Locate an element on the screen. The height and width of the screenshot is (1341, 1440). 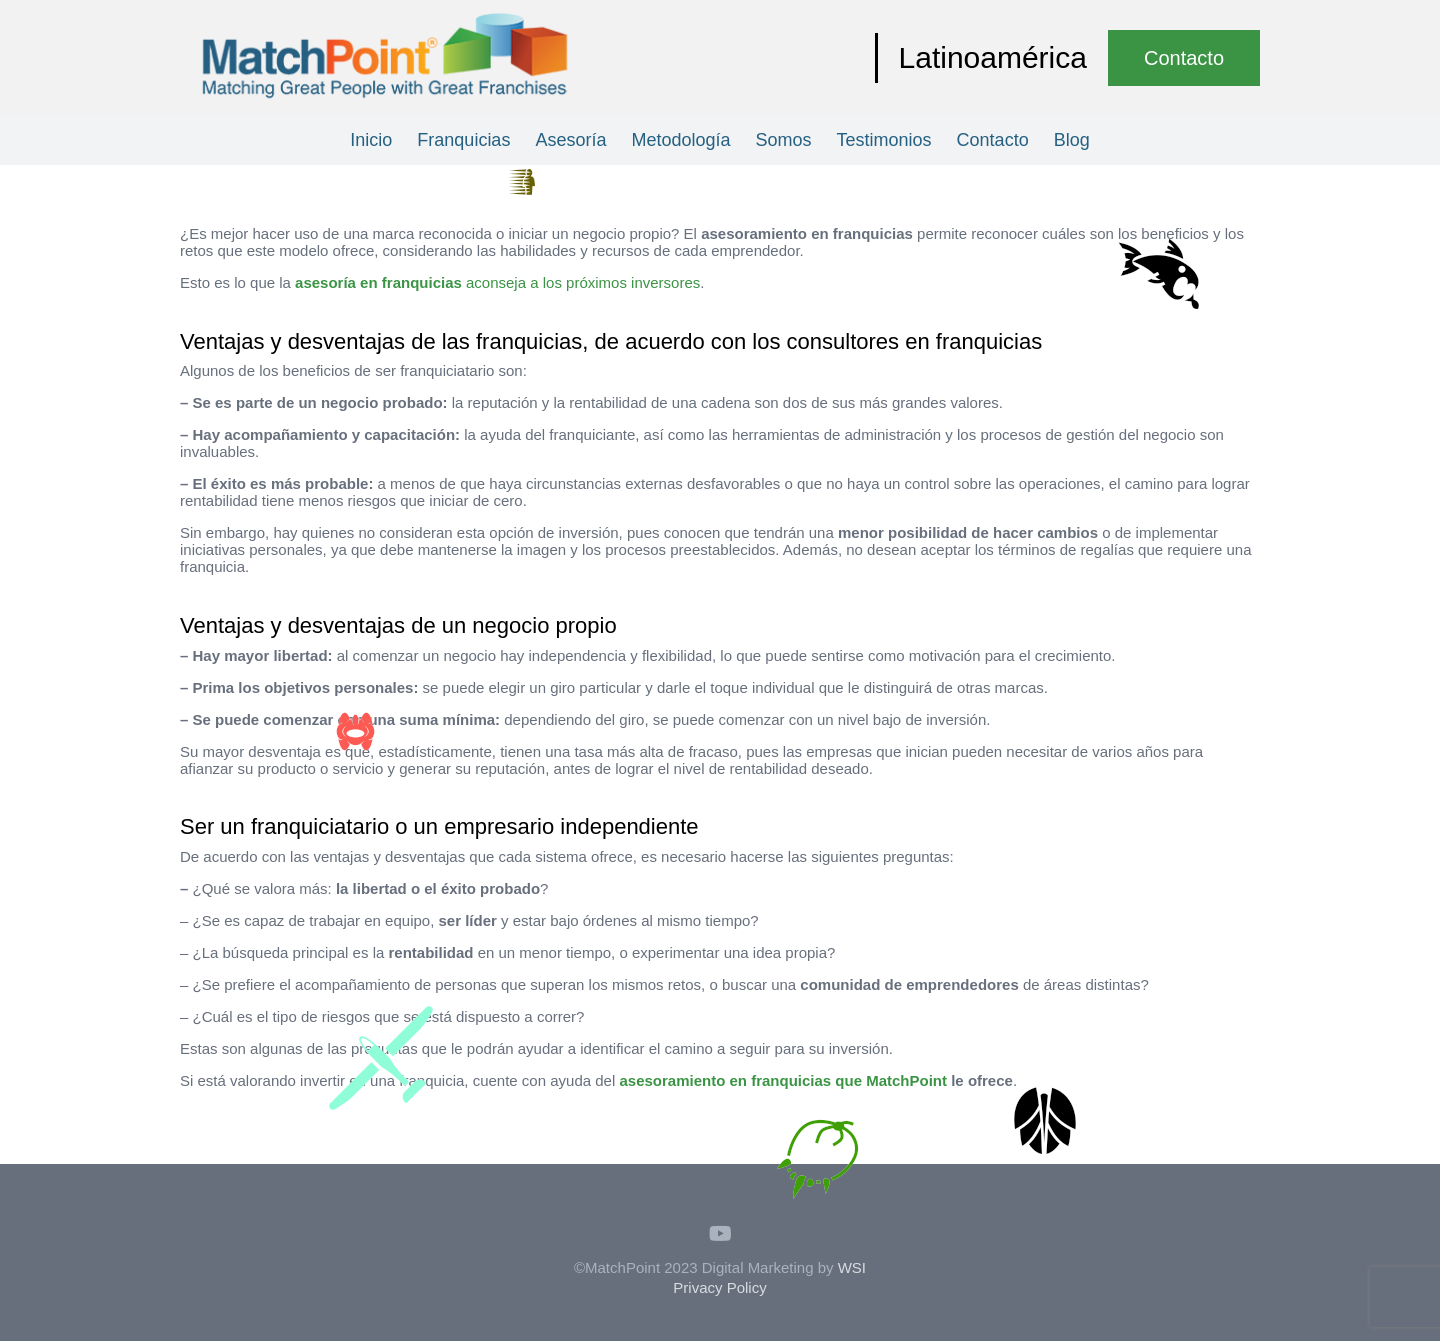
equip a tribal or primitive accessory is located at coordinates (817, 1159).